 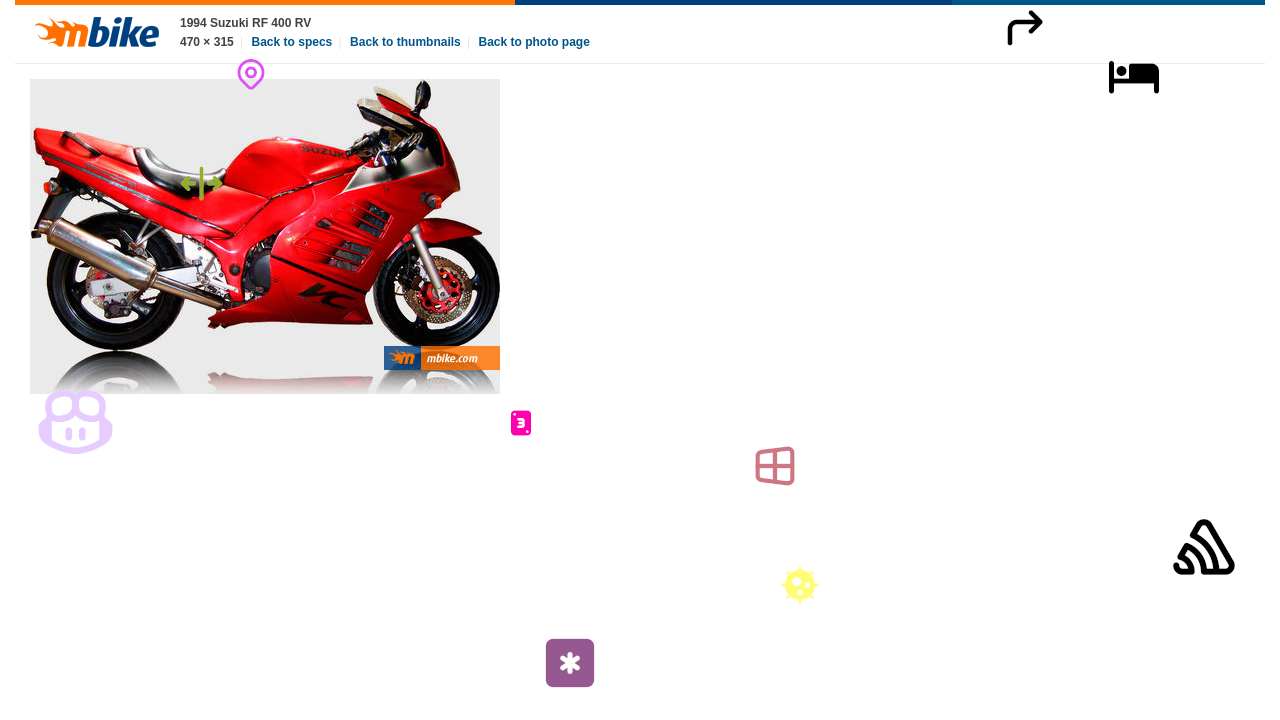 What do you see at coordinates (775, 466) in the screenshot?
I see `open windows settings or system options` at bounding box center [775, 466].